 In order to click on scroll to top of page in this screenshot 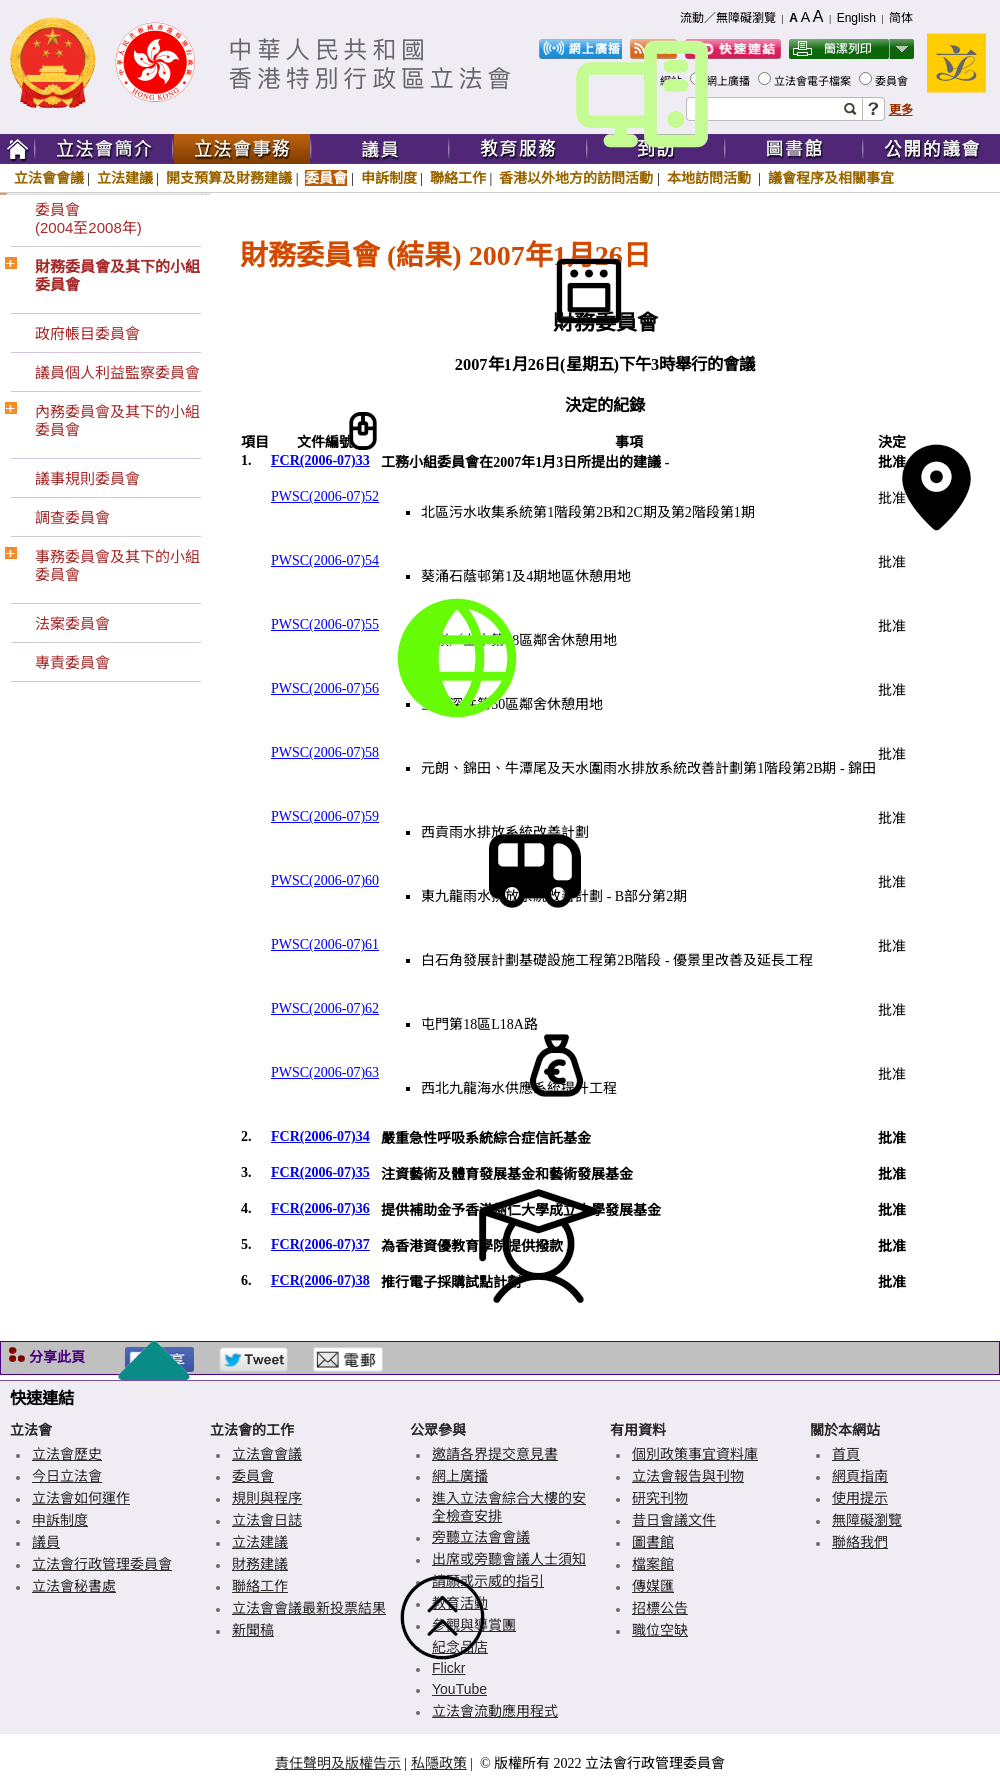, I will do `click(442, 1617)`.